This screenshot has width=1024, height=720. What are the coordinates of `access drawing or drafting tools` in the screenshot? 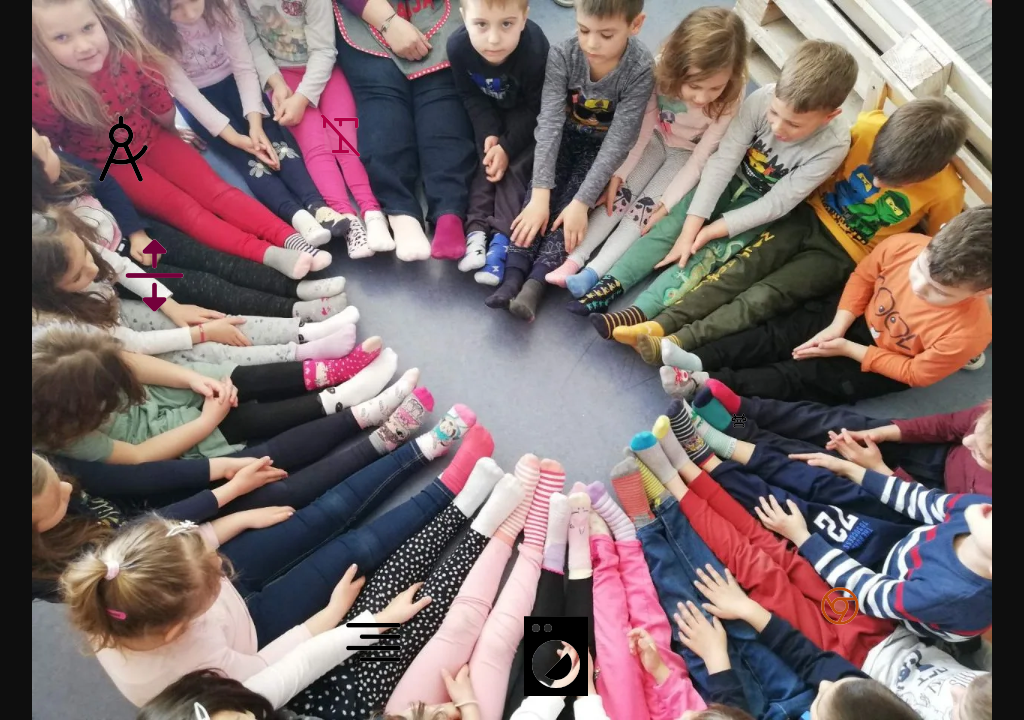 It's located at (121, 150).